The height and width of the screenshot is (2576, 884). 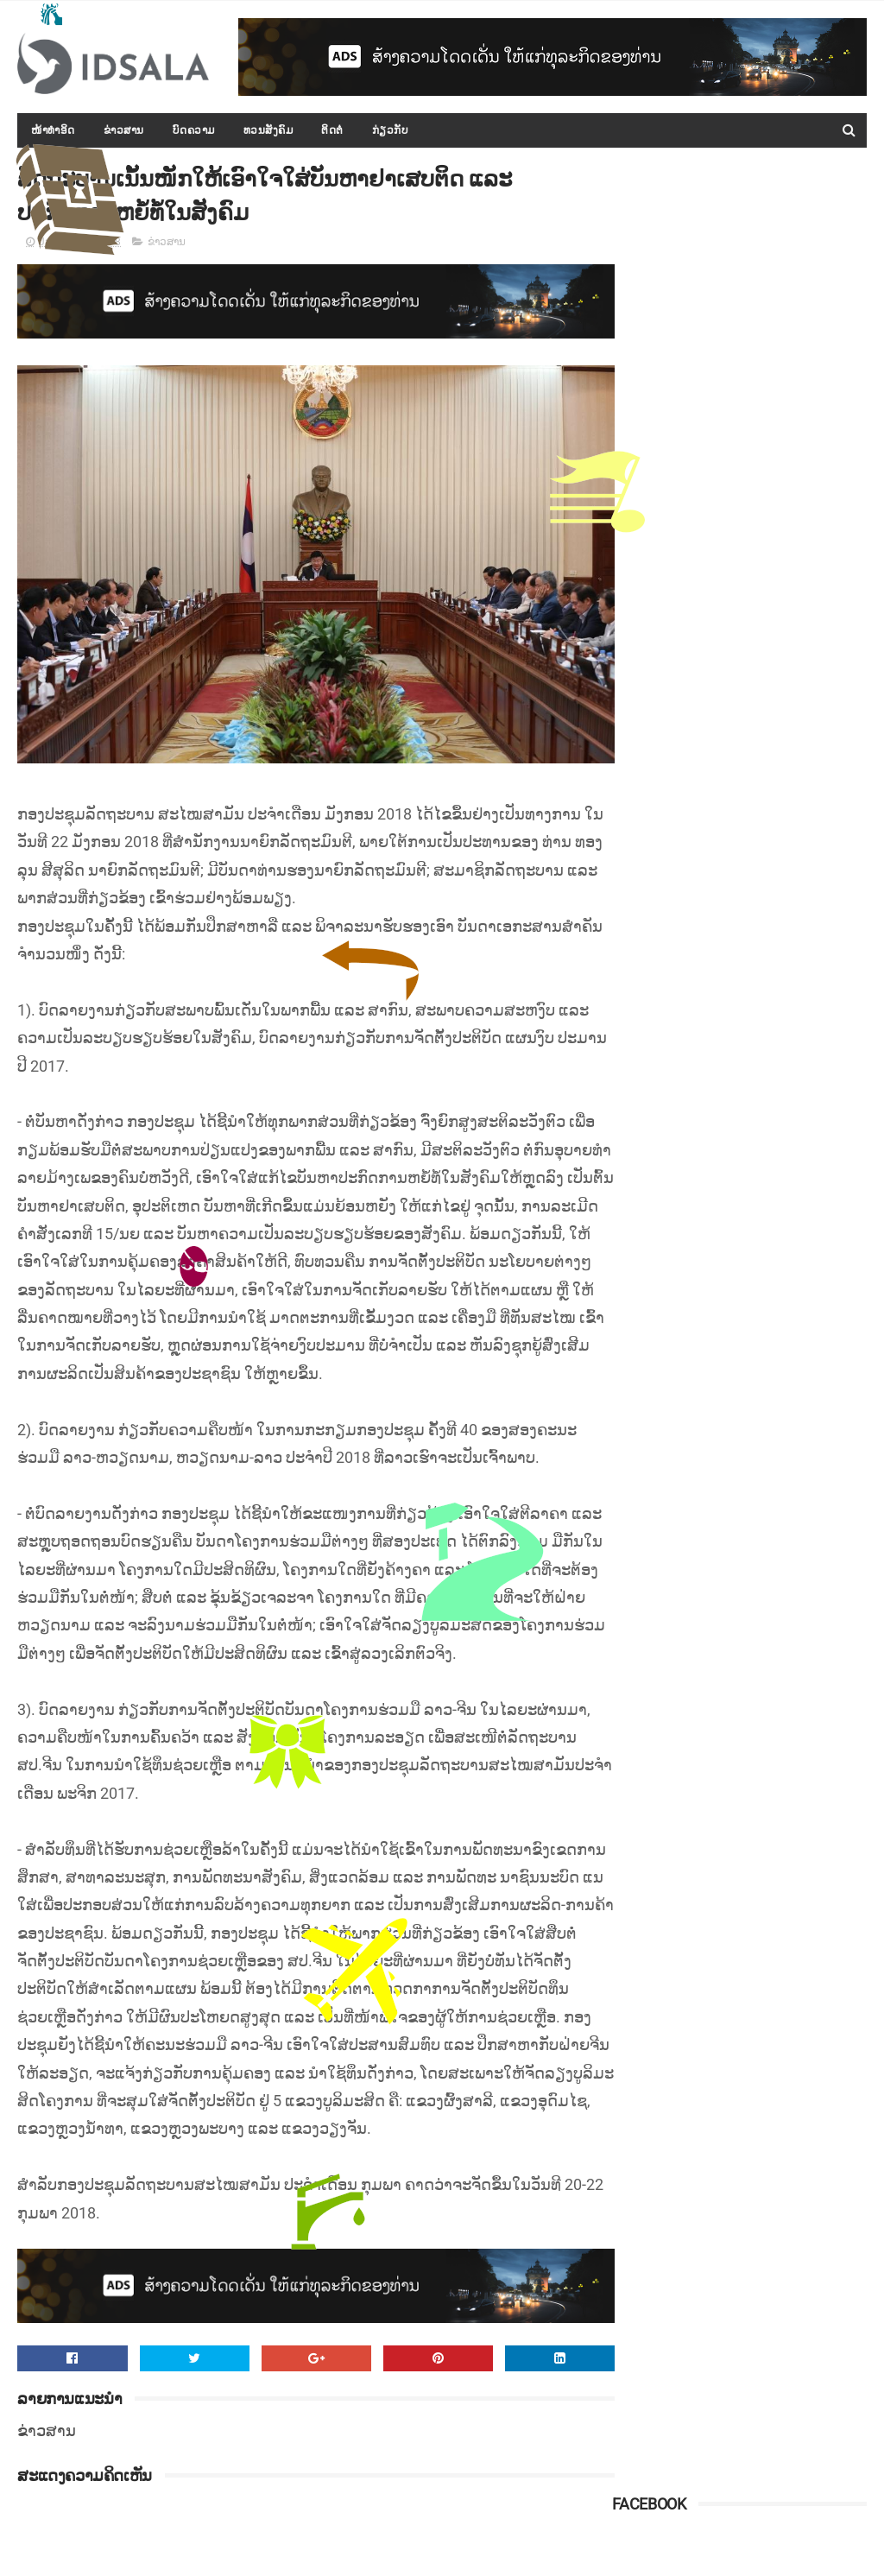 What do you see at coordinates (51, 14) in the screenshot?
I see `select molotov cocktail weapon or item` at bounding box center [51, 14].